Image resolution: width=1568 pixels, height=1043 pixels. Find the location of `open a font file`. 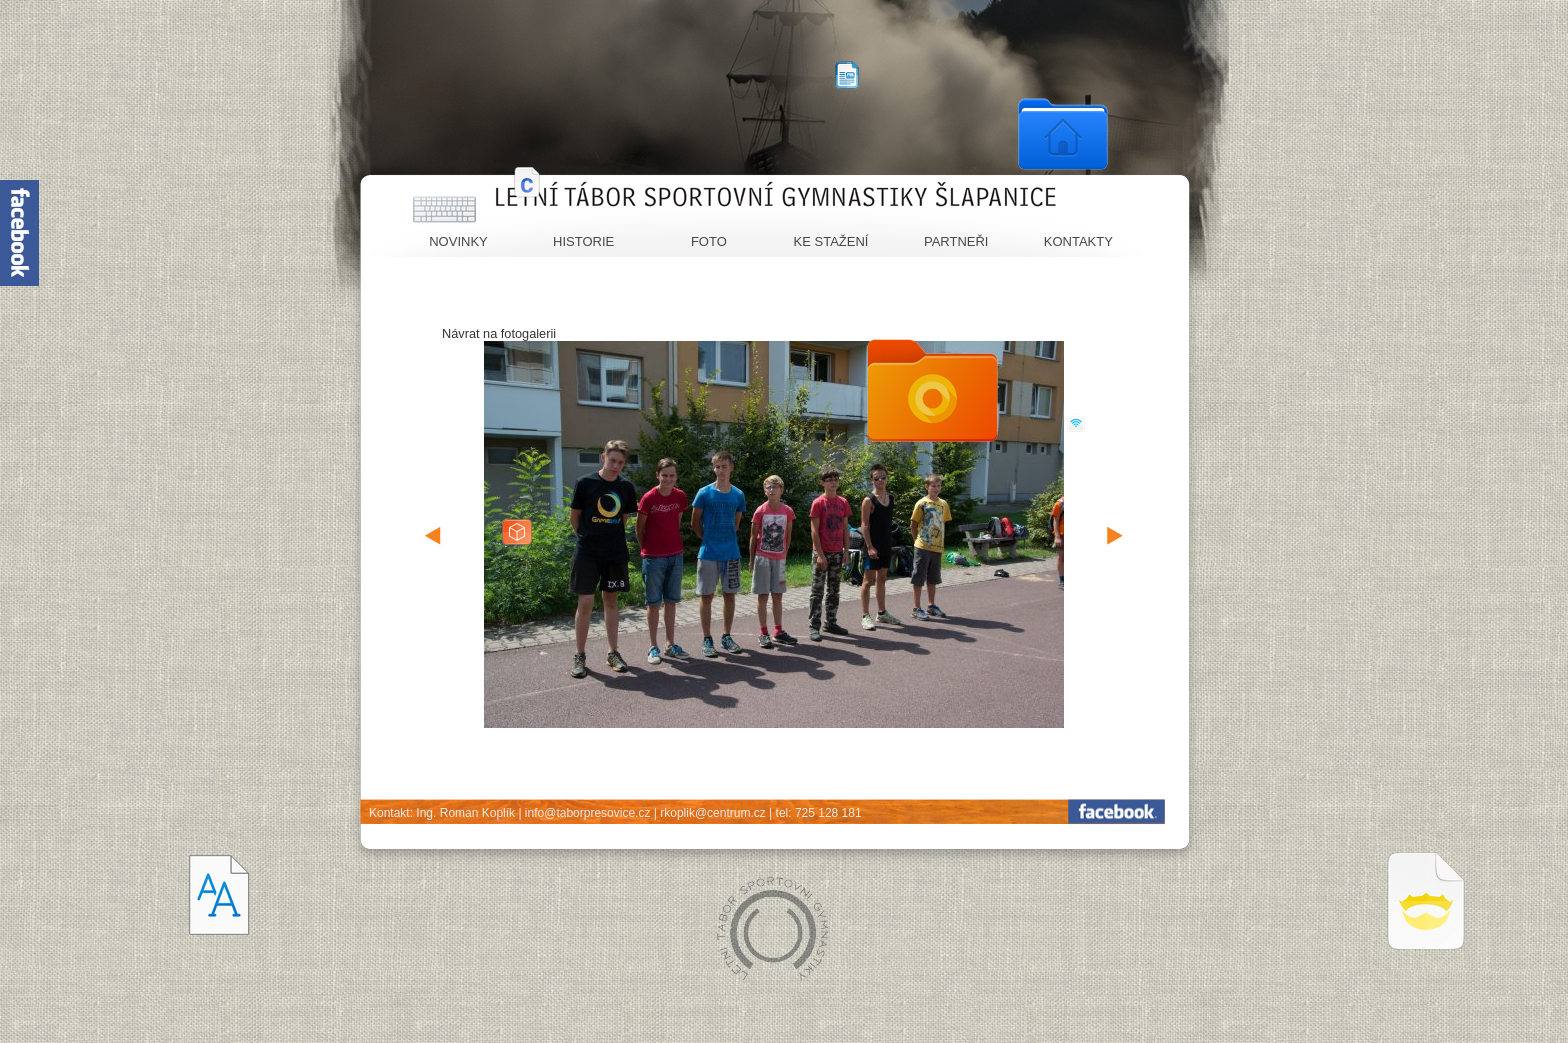

open a font file is located at coordinates (219, 895).